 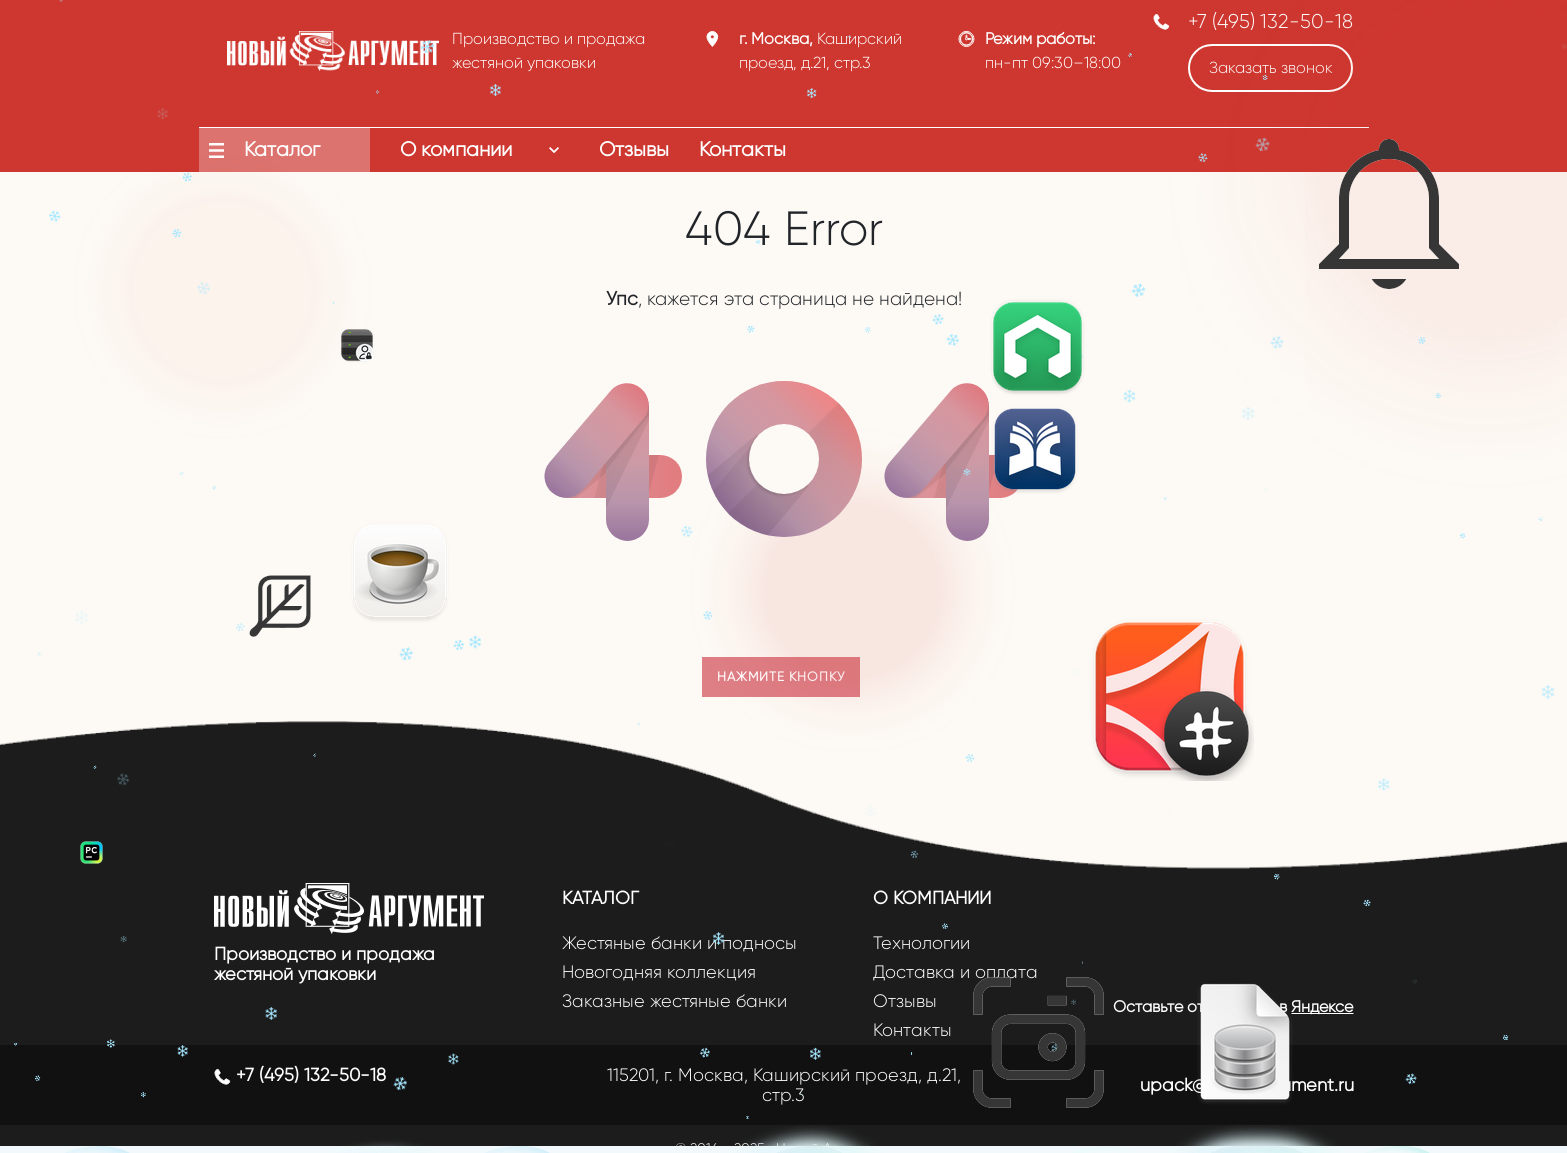 What do you see at coordinates (1245, 1044) in the screenshot?
I see `open an sql database file` at bounding box center [1245, 1044].